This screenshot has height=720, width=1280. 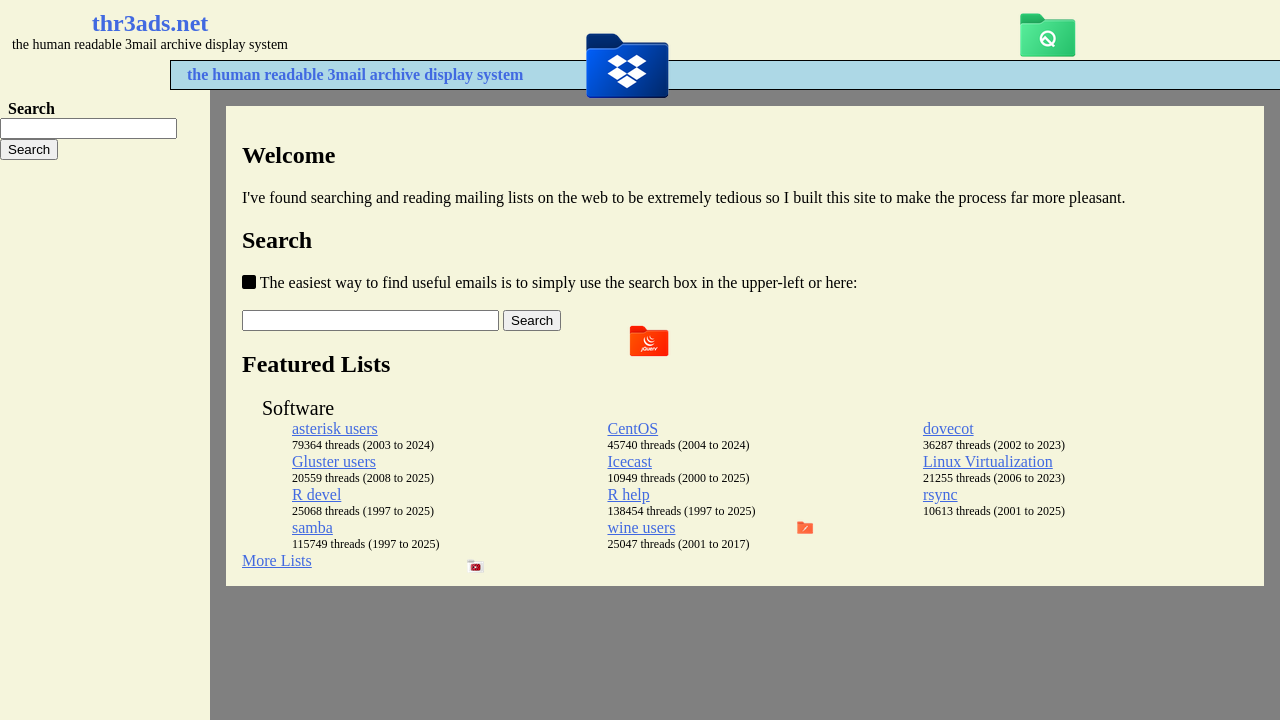 I want to click on folder containing jQuery library files, so click(x=649, y=342).